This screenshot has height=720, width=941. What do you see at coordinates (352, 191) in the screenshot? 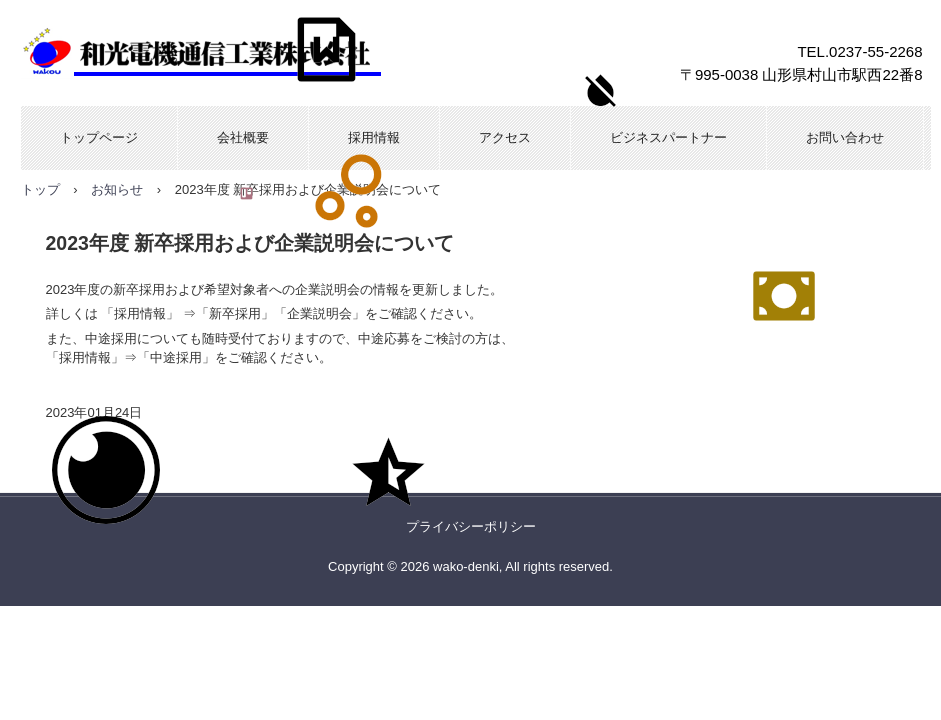
I see `view bubble chart visualization` at bounding box center [352, 191].